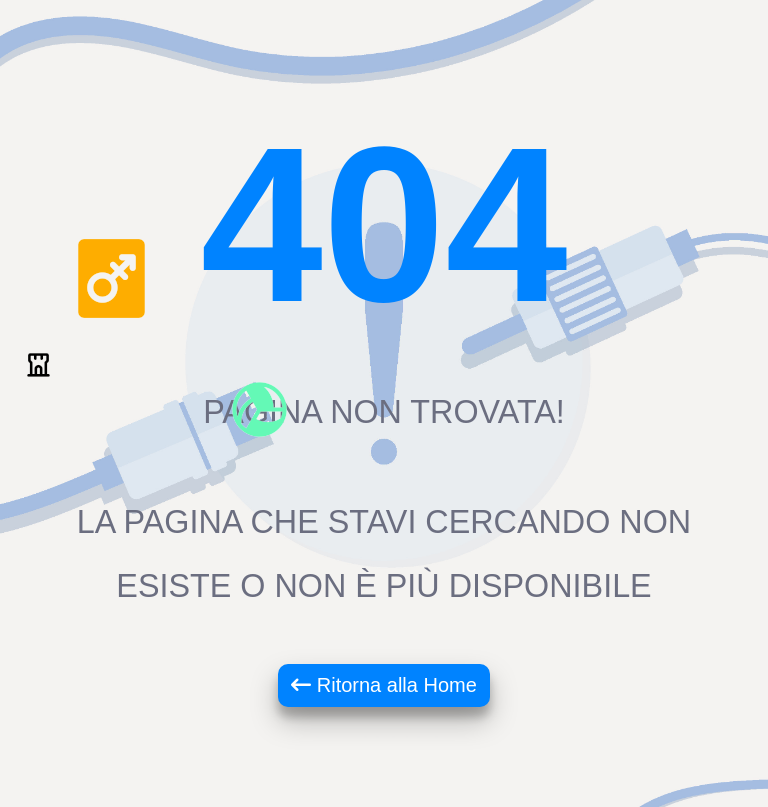  What do you see at coordinates (38, 364) in the screenshot?
I see `access castle or fortress-themed game content` at bounding box center [38, 364].